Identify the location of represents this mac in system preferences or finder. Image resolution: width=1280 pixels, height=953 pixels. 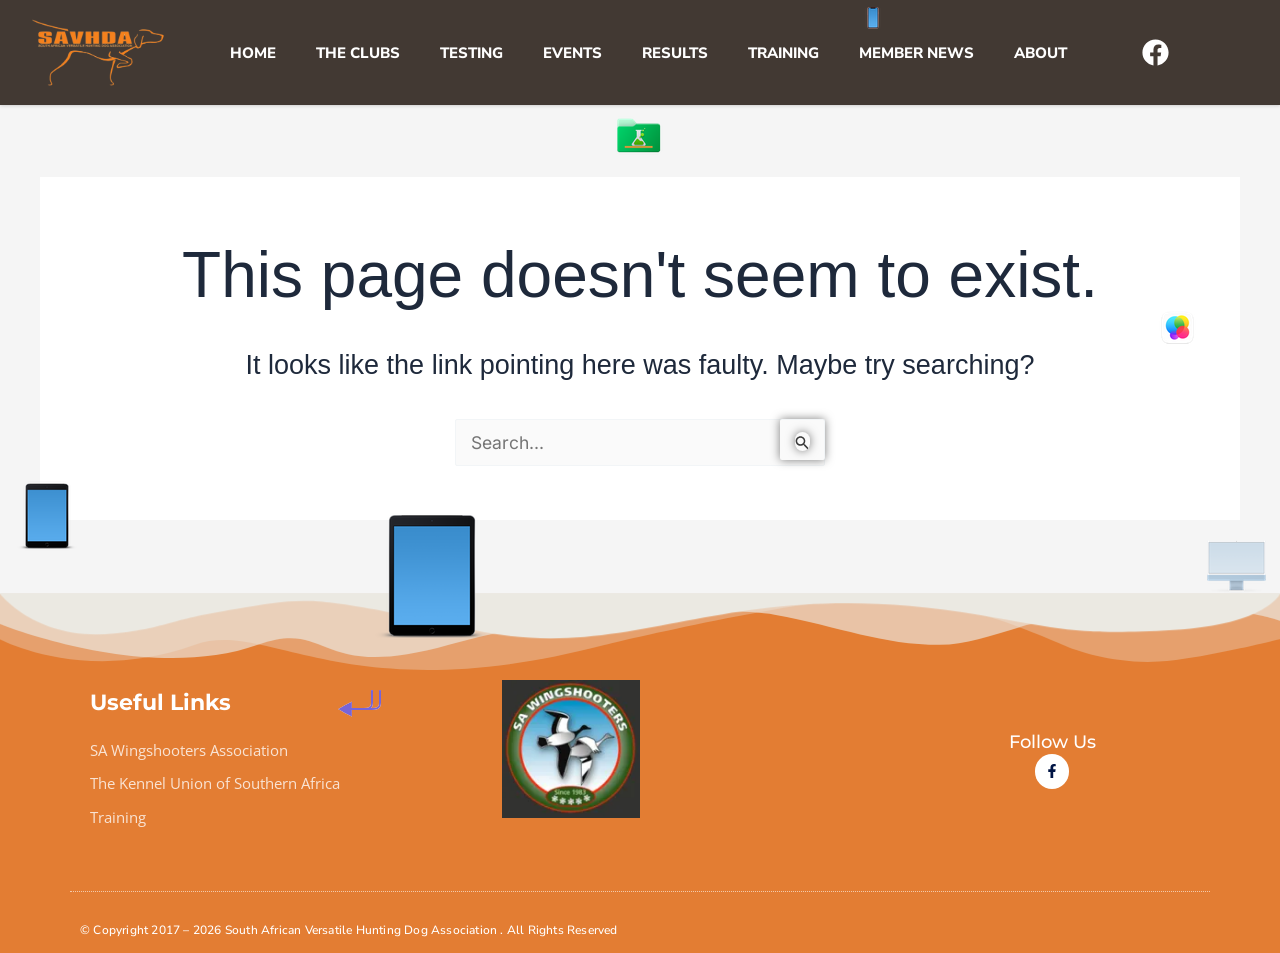
(1236, 564).